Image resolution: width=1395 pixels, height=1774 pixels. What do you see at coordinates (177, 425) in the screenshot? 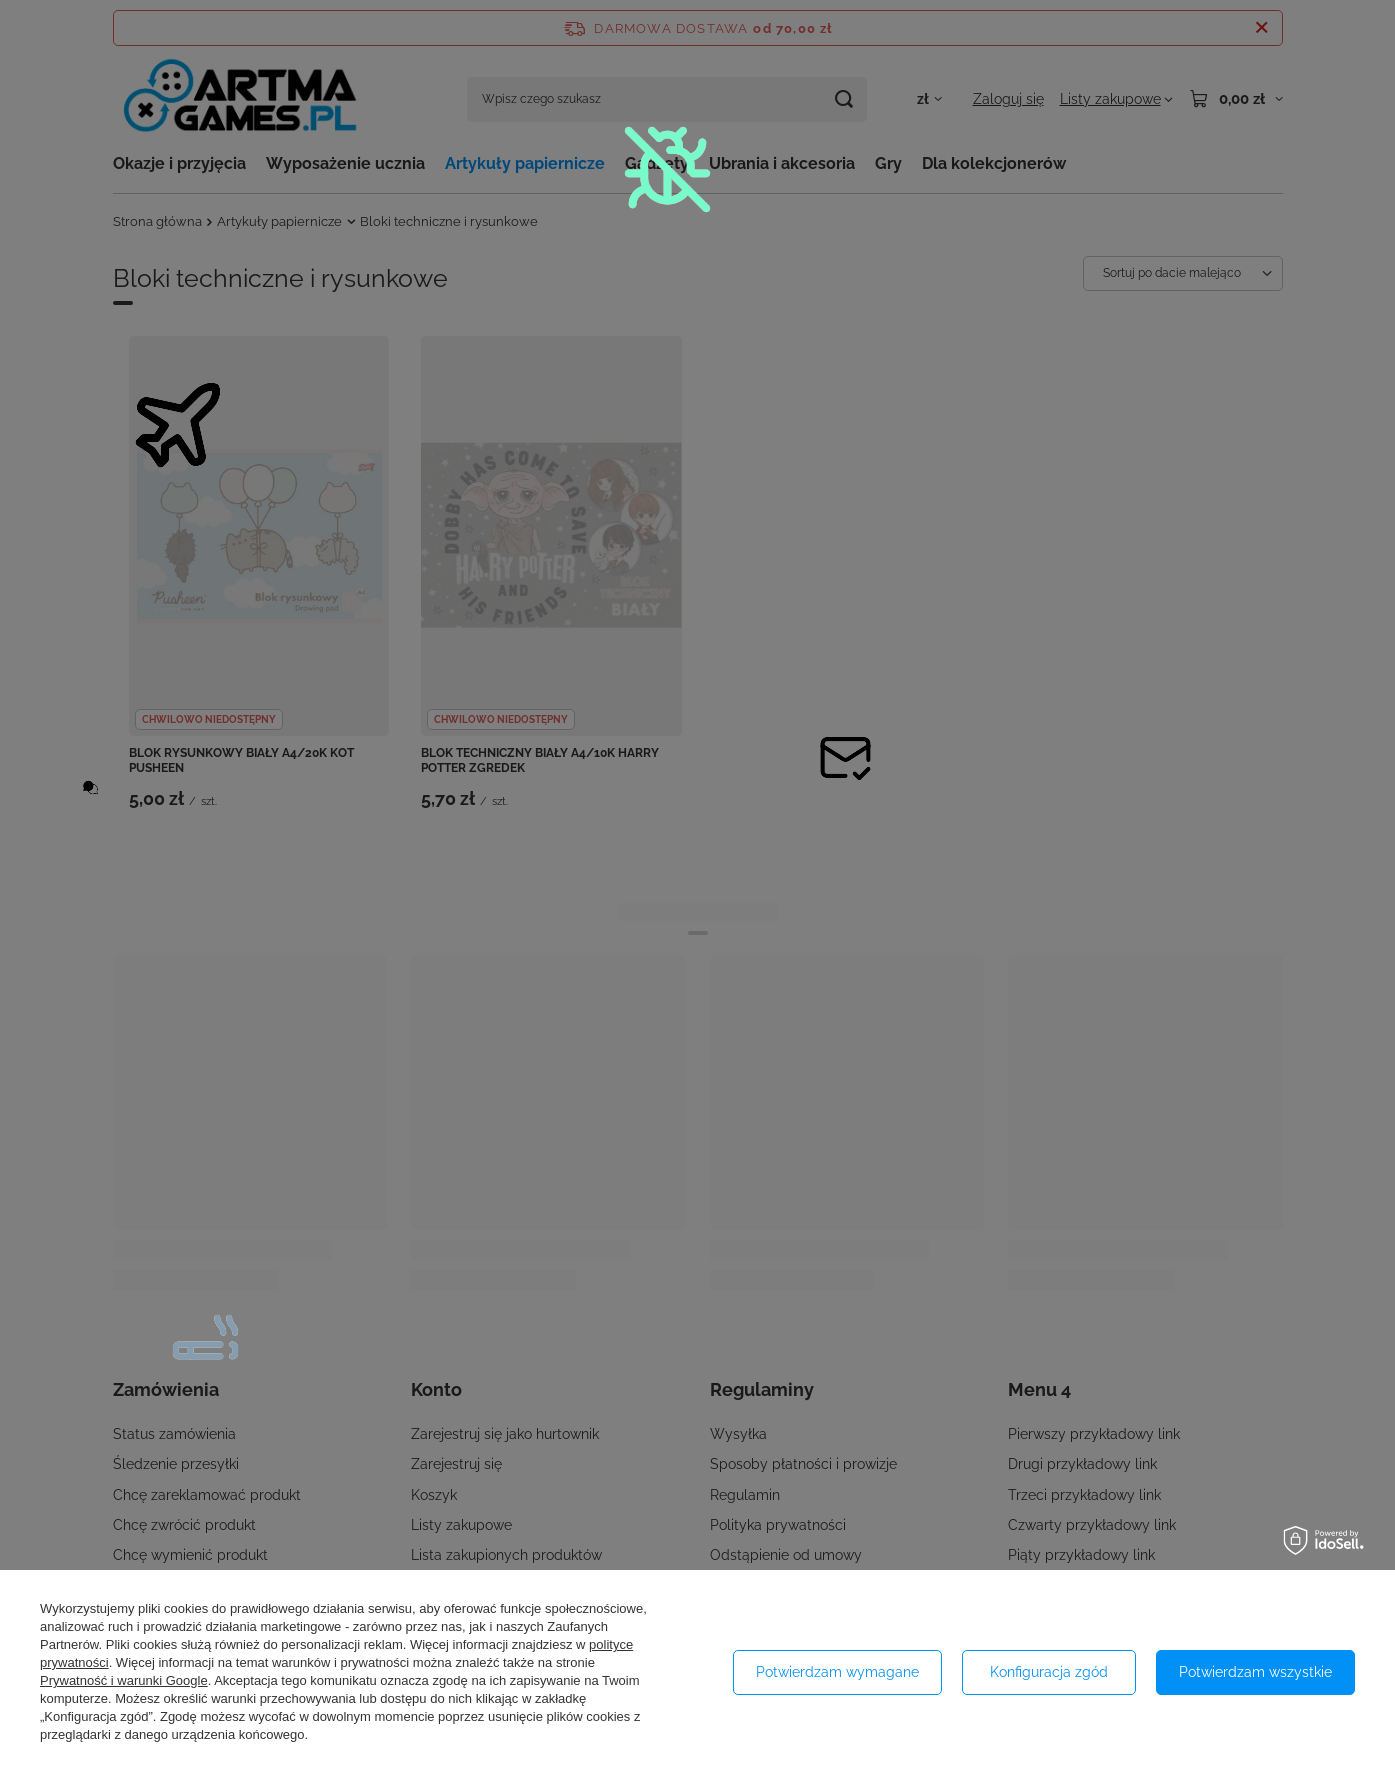
I see `enable airplane mode` at bounding box center [177, 425].